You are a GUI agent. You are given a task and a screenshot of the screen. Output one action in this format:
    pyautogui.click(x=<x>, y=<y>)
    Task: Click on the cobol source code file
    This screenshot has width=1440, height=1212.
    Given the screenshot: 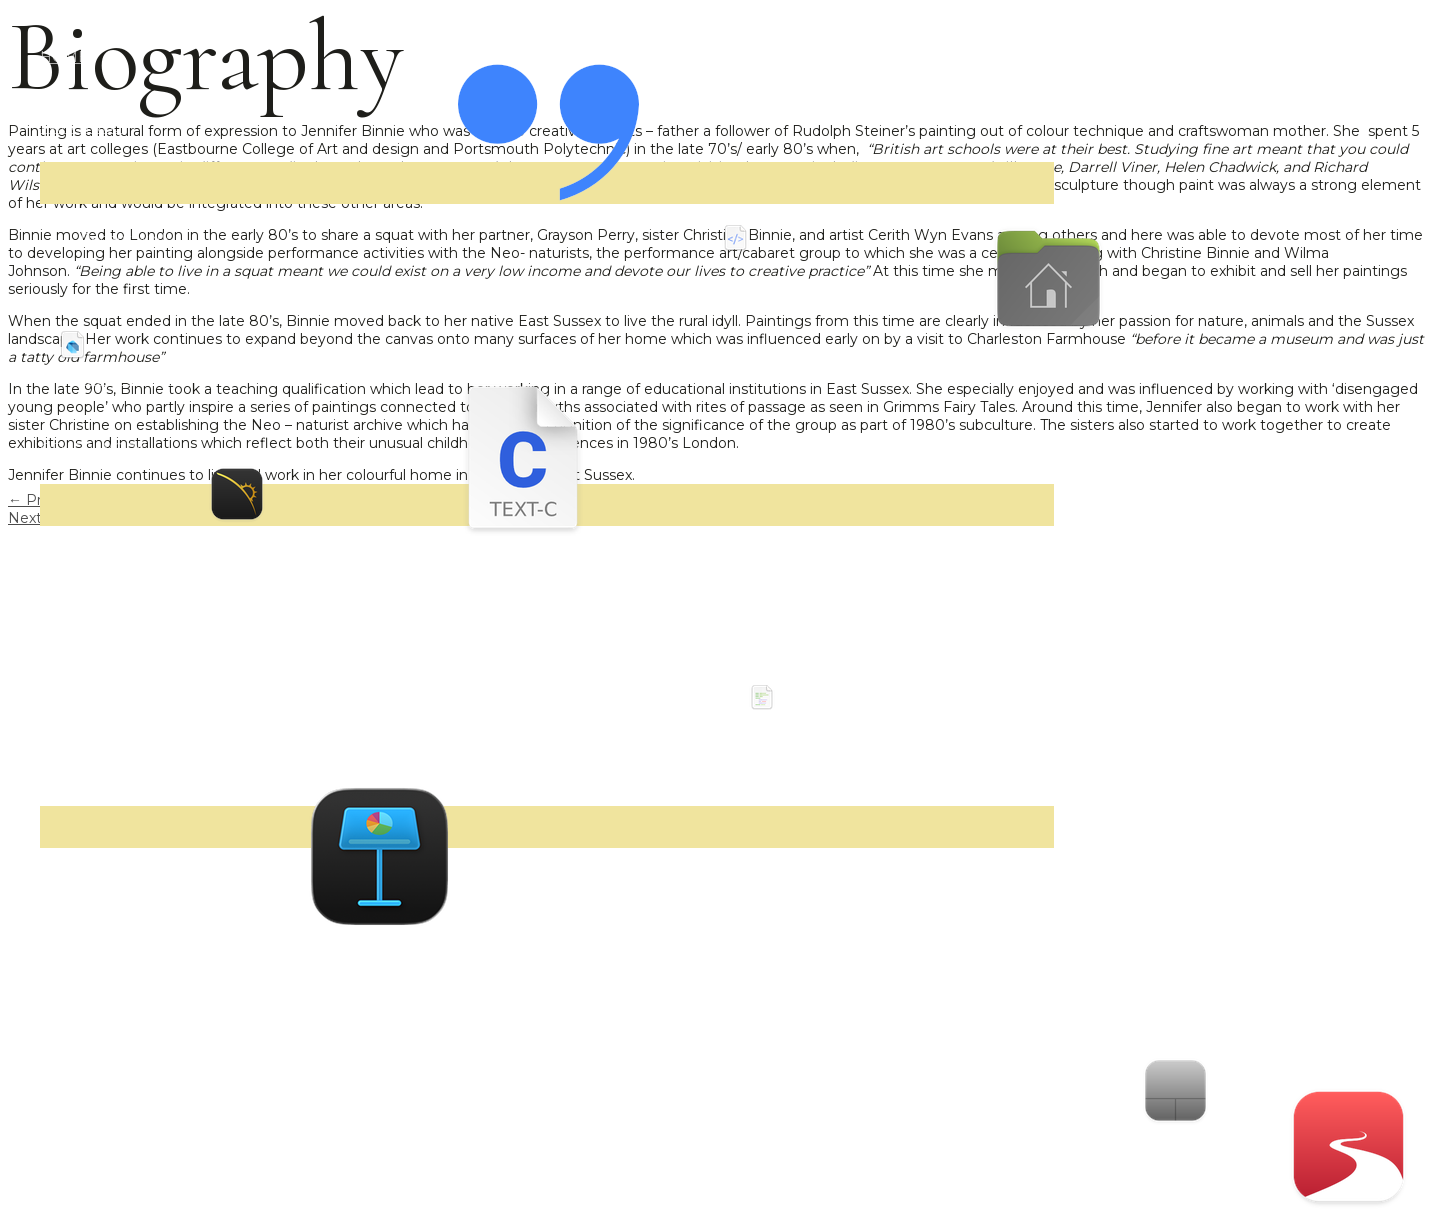 What is the action you would take?
    pyautogui.click(x=762, y=697)
    